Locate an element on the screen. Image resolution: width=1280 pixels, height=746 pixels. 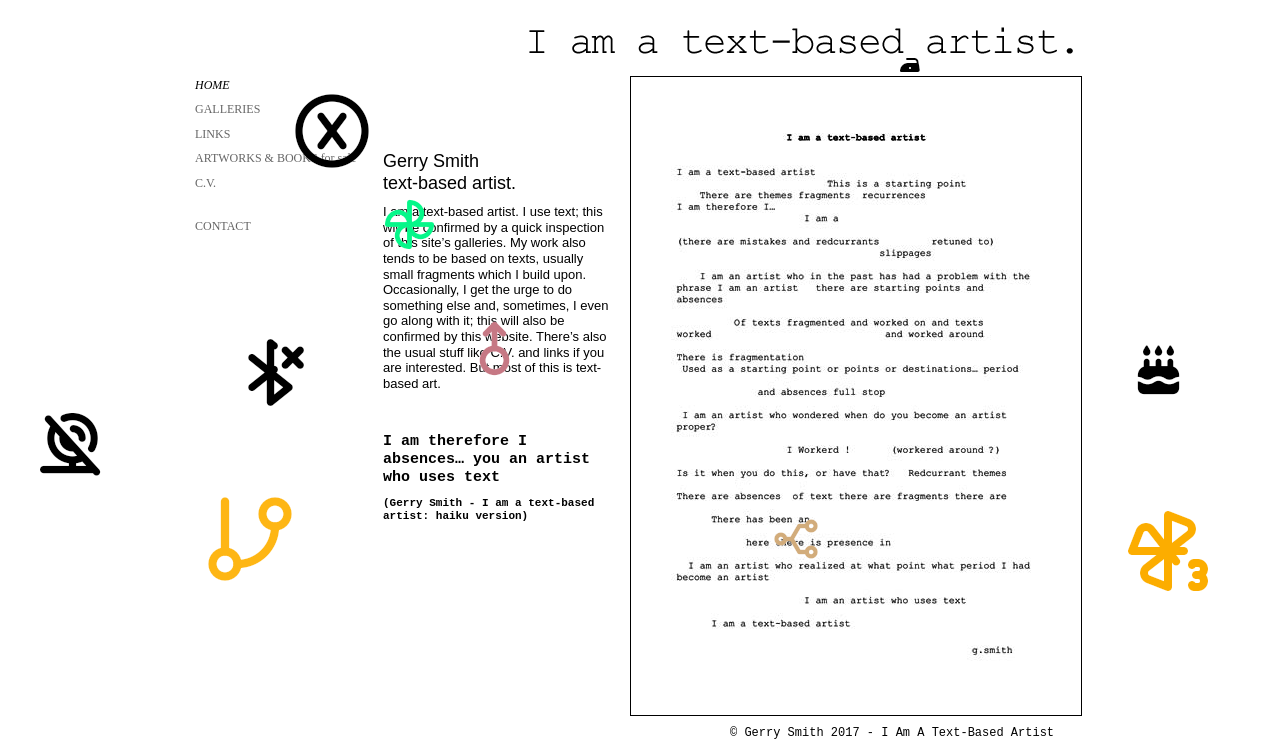
view or manage git branches is located at coordinates (250, 539).